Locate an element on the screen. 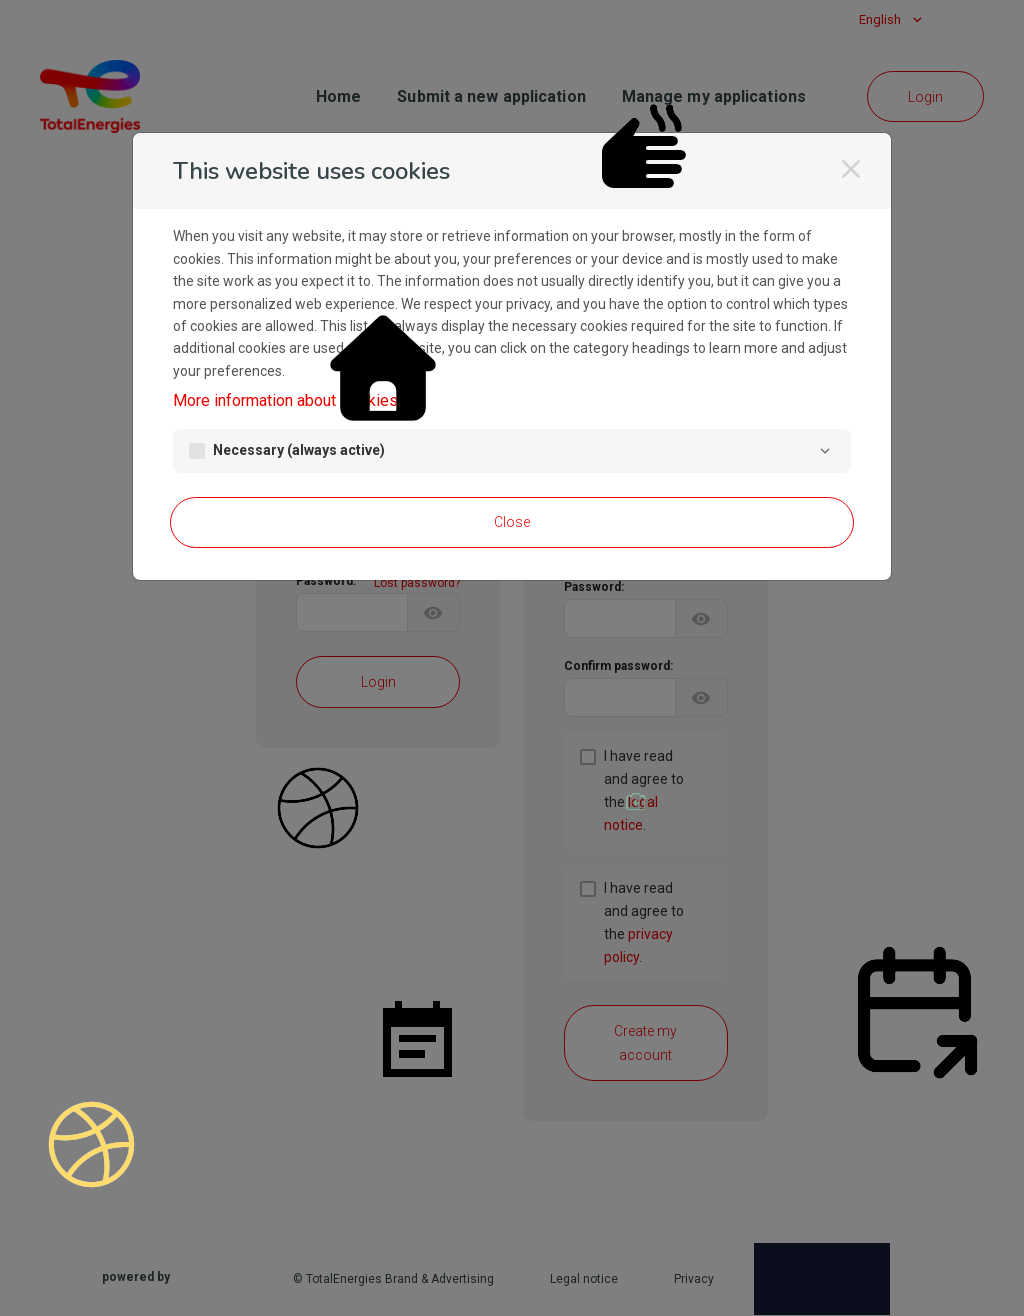 This screenshot has height=1316, width=1024. share a calendar event is located at coordinates (914, 1009).